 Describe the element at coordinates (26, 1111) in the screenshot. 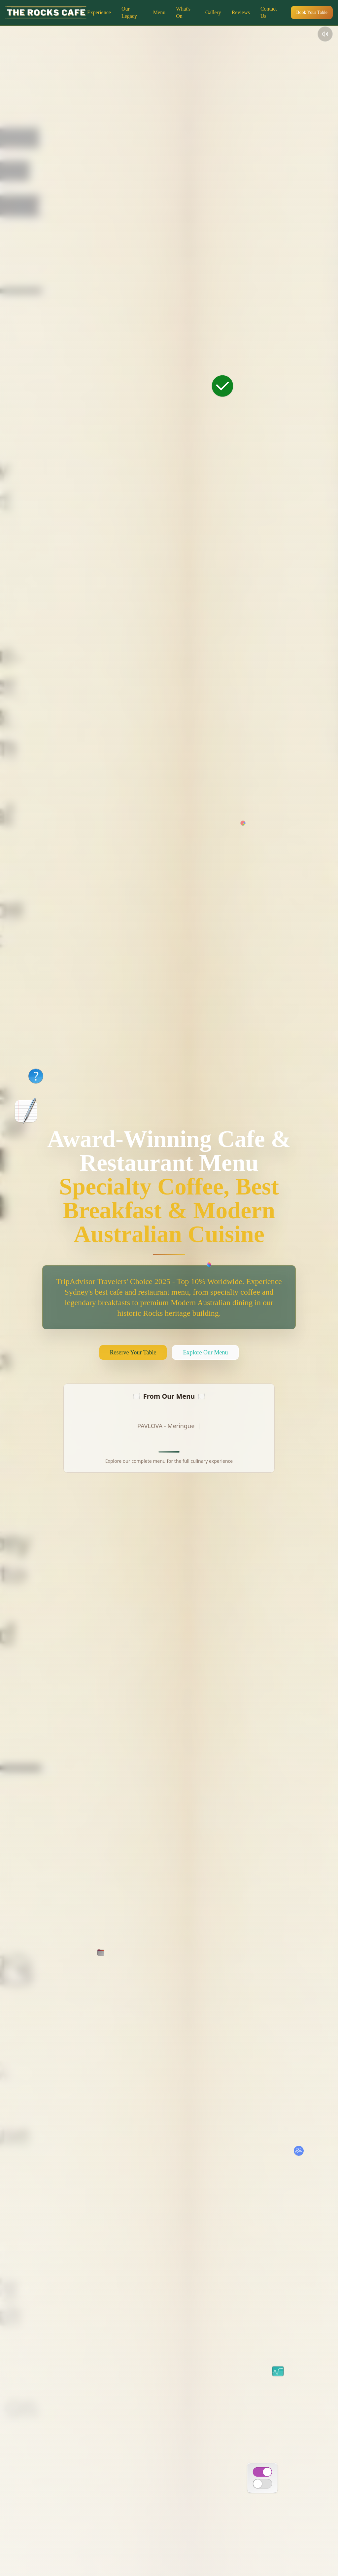

I see `open TextEdit app for basic text editing` at that location.